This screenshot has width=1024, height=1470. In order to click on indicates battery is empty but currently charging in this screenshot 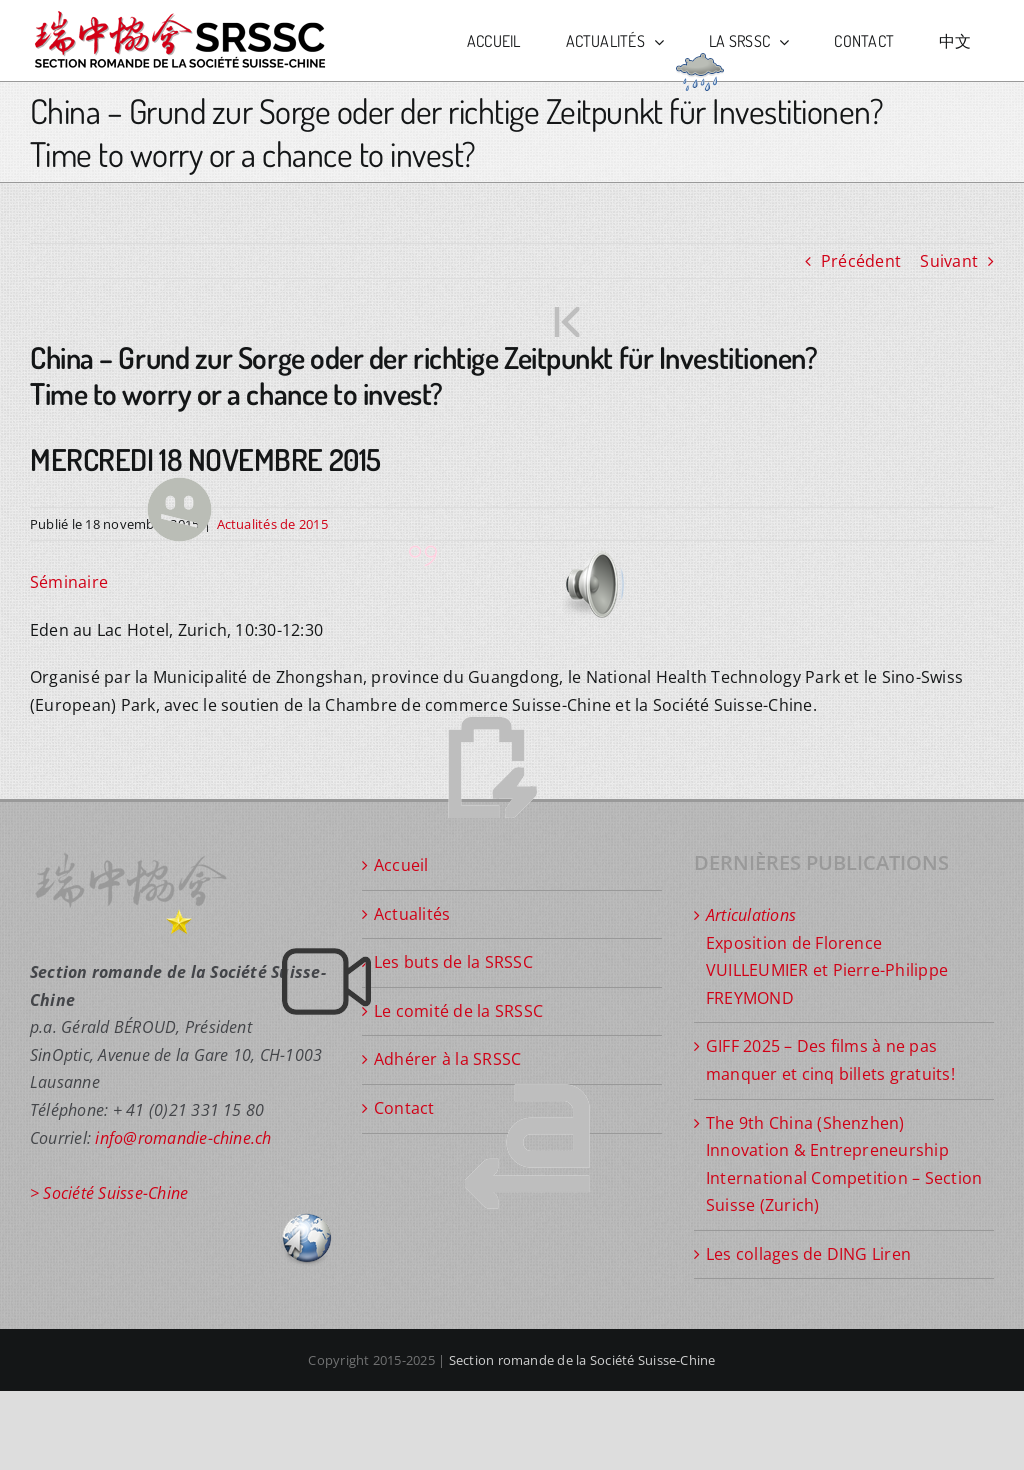, I will do `click(486, 767)`.